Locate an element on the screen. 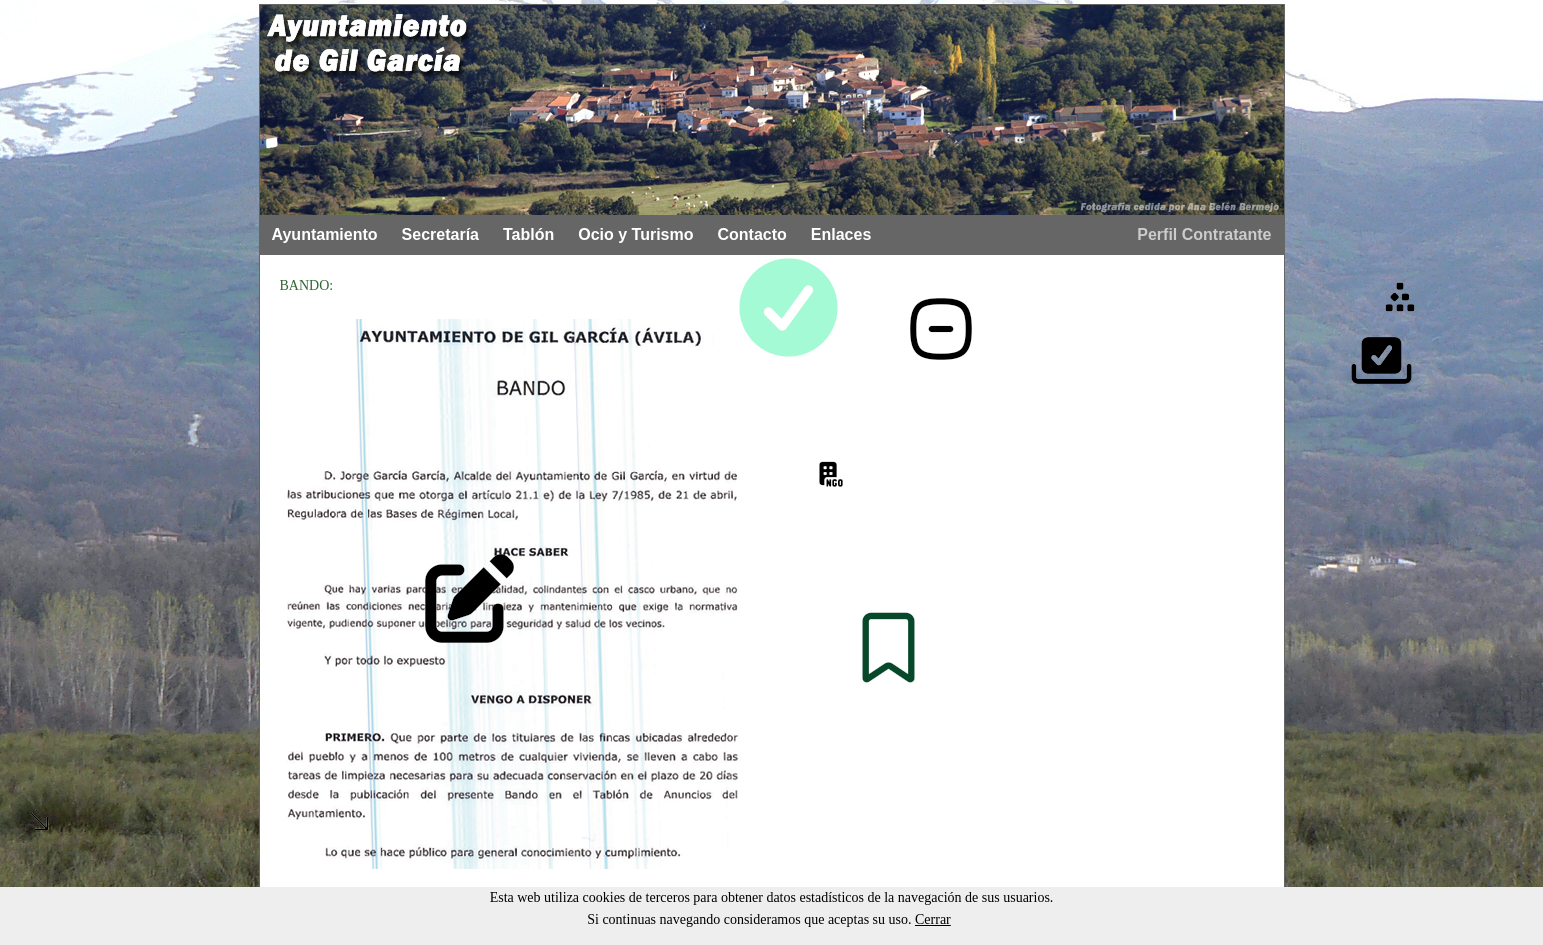 The height and width of the screenshot is (945, 1543). view stacked or layered resources is located at coordinates (1400, 297).